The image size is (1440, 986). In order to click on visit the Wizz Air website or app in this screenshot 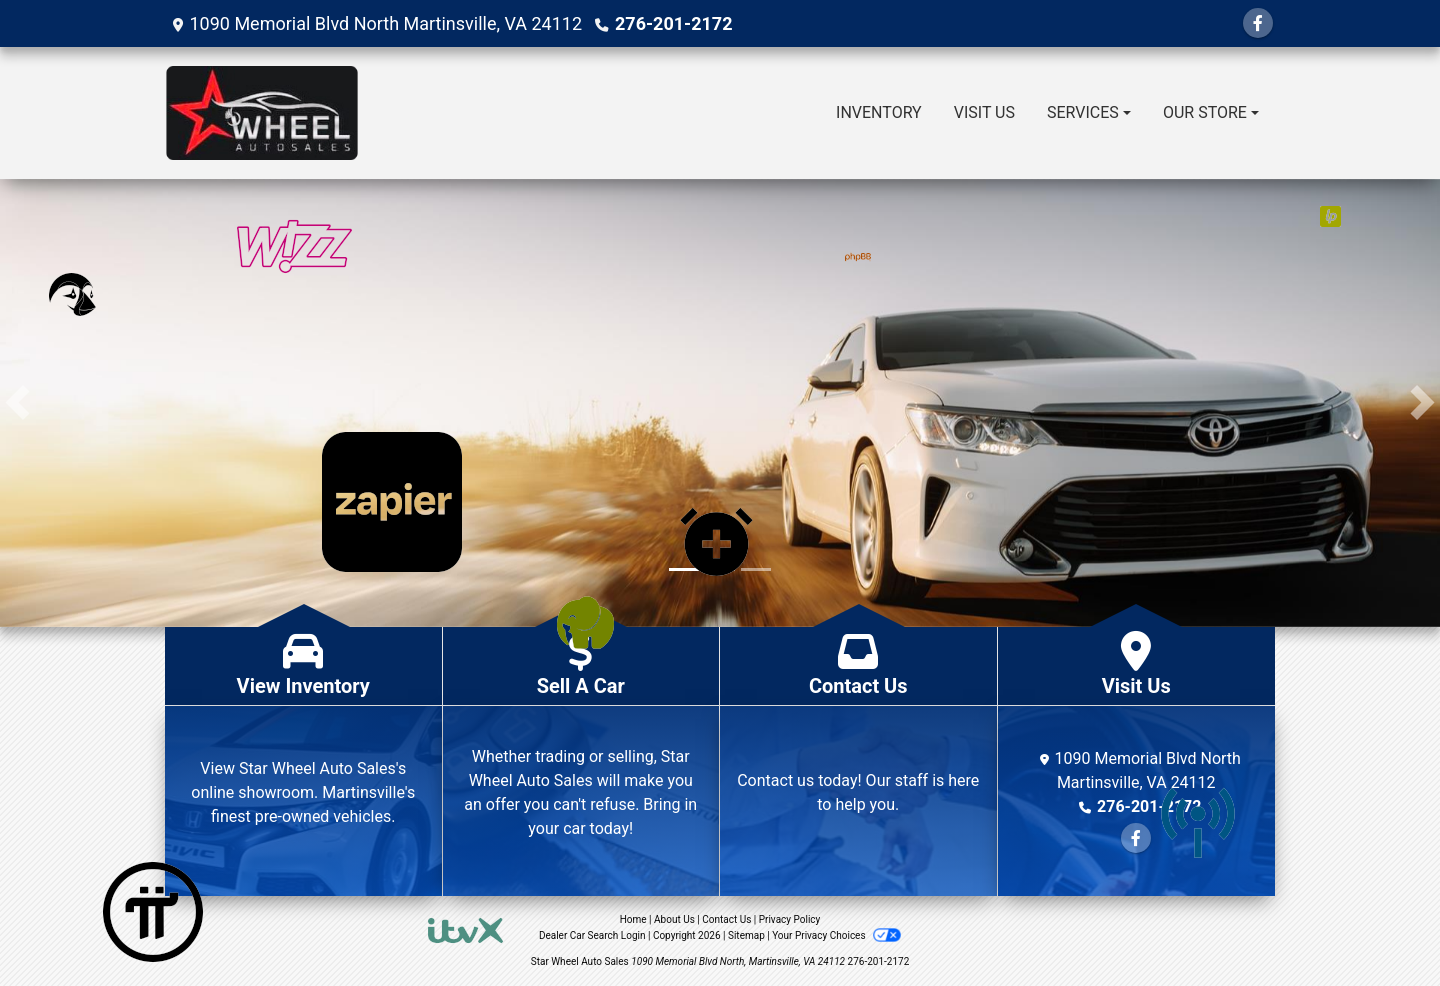, I will do `click(294, 246)`.